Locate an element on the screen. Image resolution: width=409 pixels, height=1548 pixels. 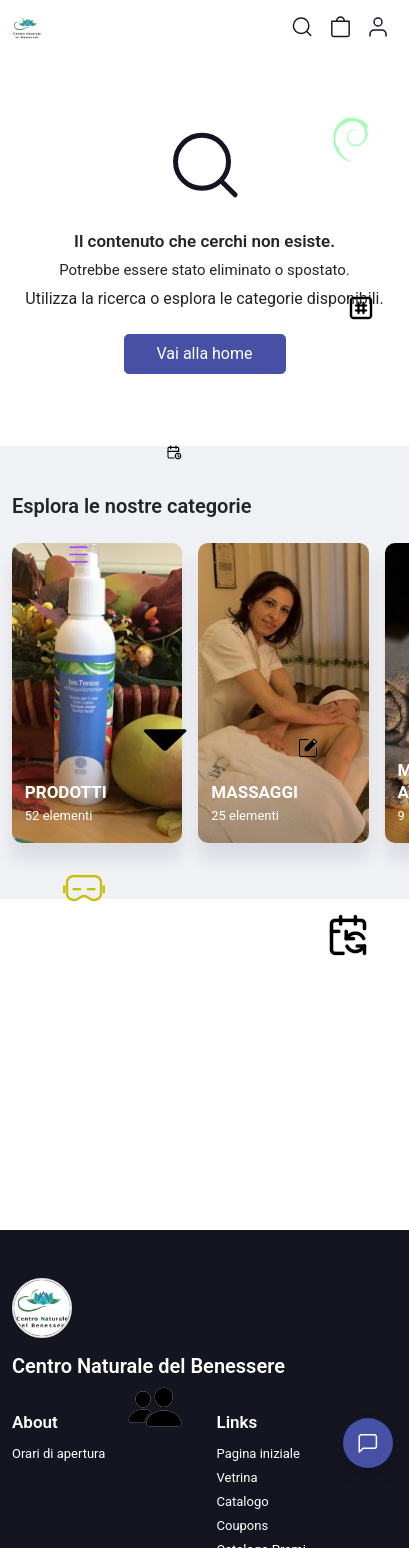
open a debian linux terminal session is located at coordinates (355, 139).